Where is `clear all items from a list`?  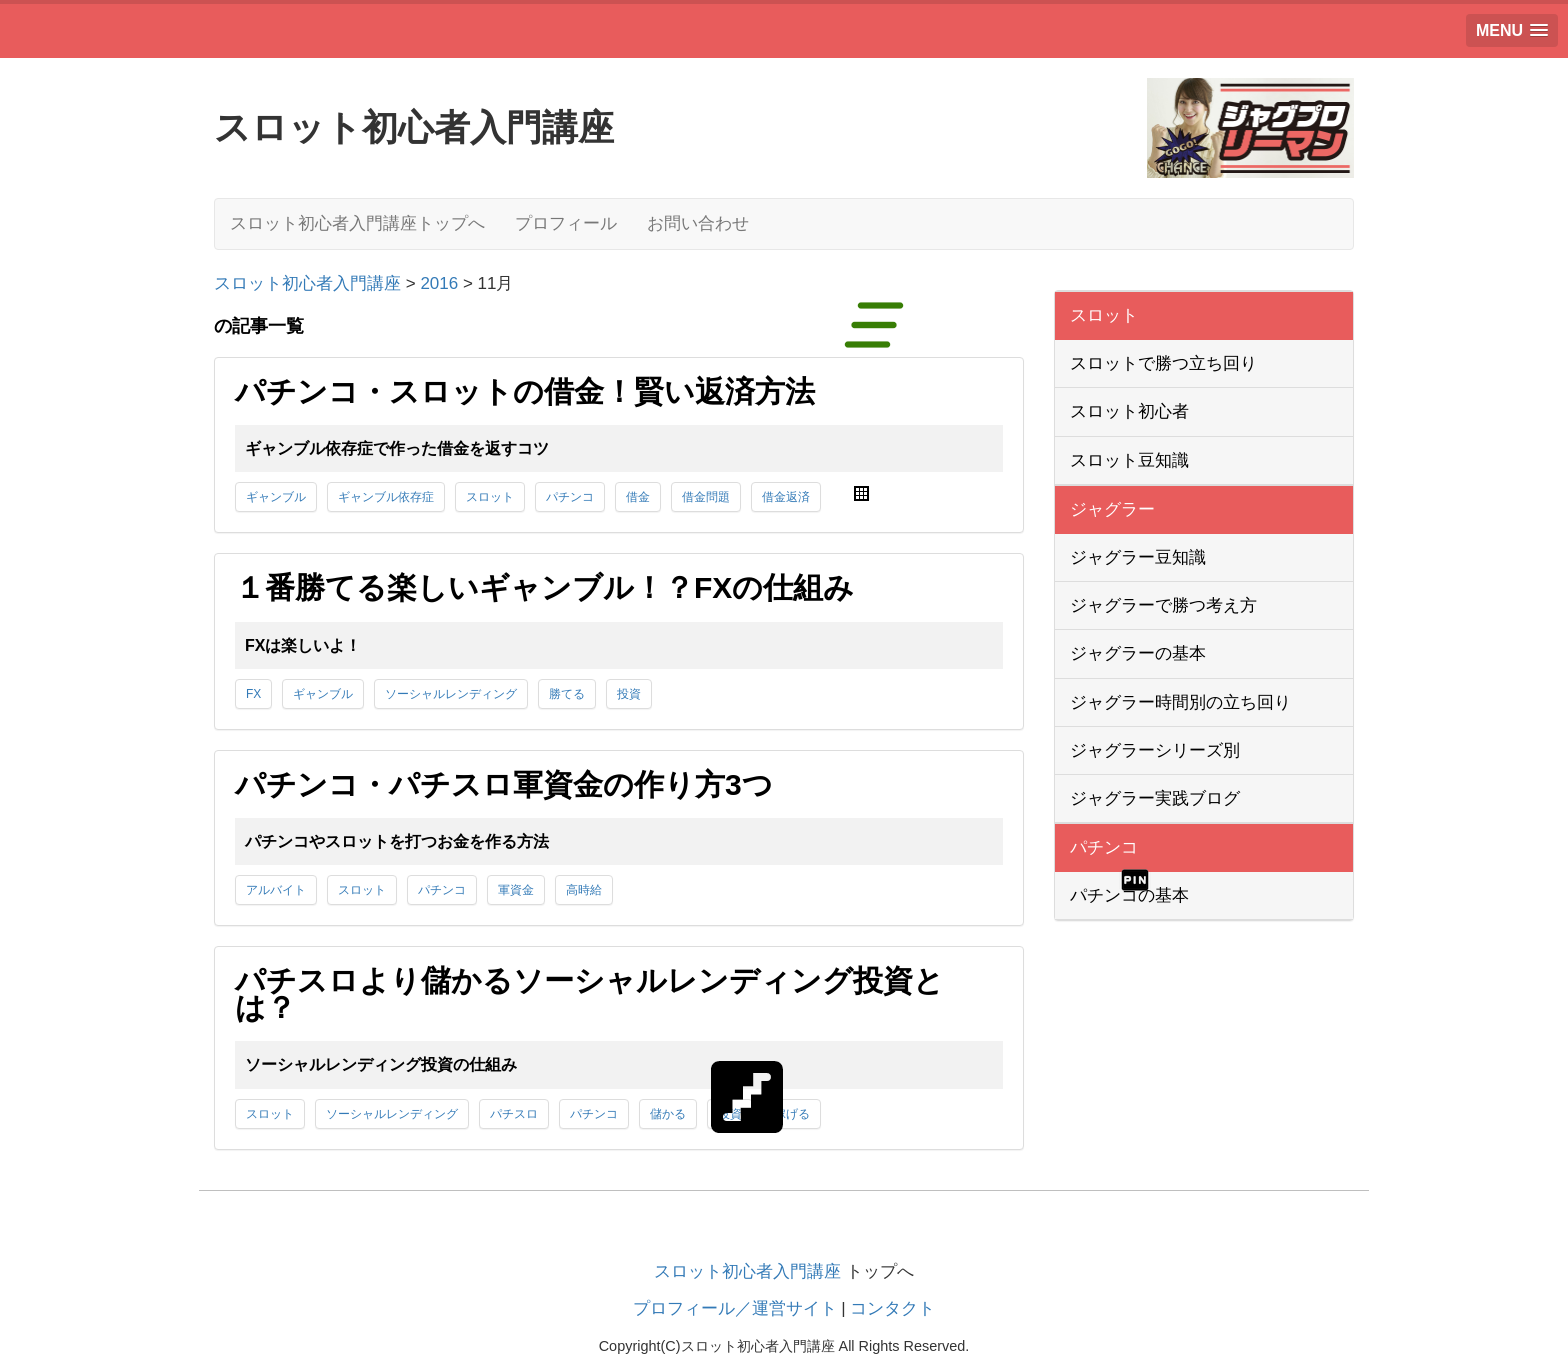
clear all items from a list is located at coordinates (874, 325).